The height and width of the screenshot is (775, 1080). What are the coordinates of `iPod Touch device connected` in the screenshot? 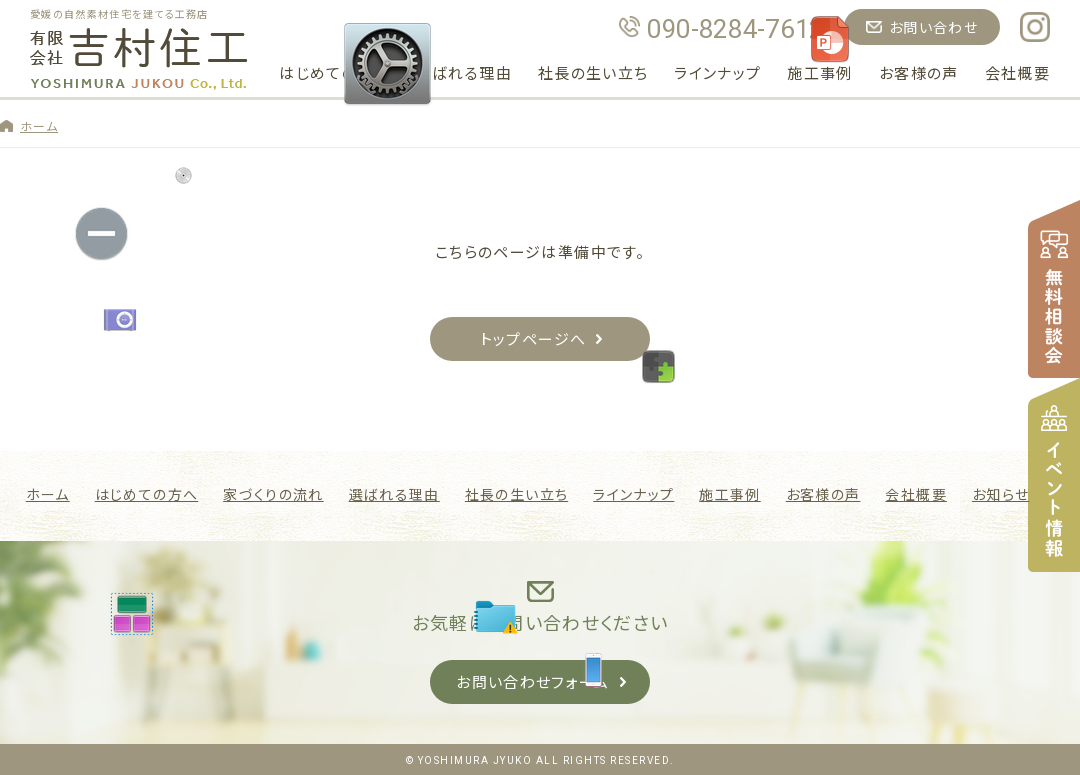 It's located at (593, 670).